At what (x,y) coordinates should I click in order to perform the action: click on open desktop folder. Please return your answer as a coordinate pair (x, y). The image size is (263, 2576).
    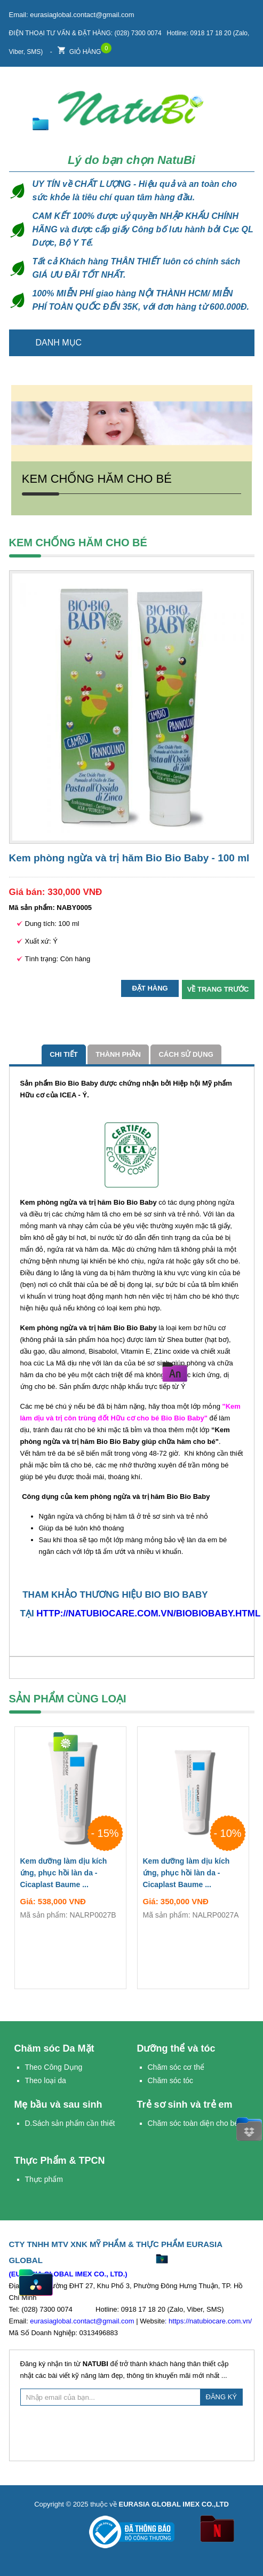
    Looking at the image, I should click on (41, 124).